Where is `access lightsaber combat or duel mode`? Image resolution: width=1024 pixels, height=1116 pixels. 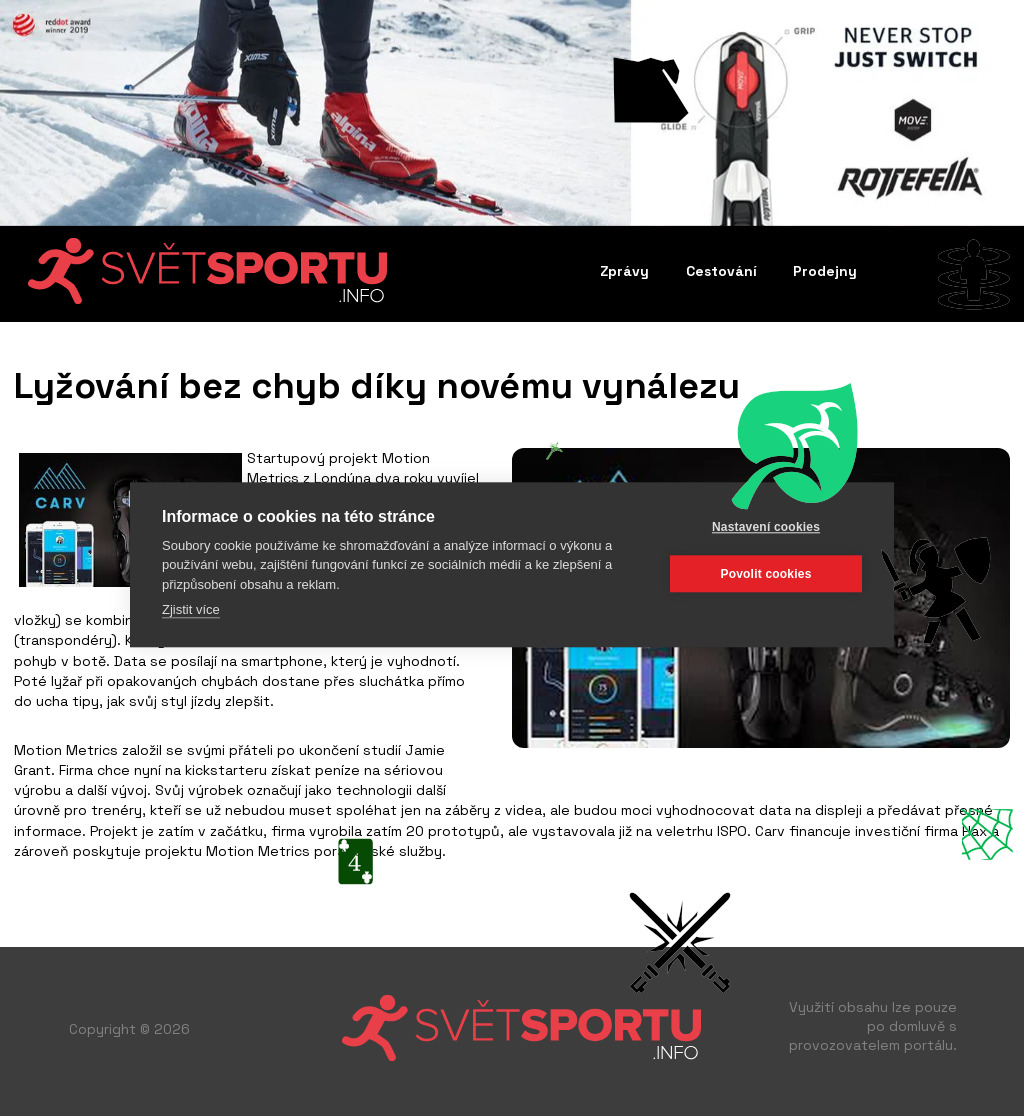
access lightsaber combat or duel mode is located at coordinates (680, 943).